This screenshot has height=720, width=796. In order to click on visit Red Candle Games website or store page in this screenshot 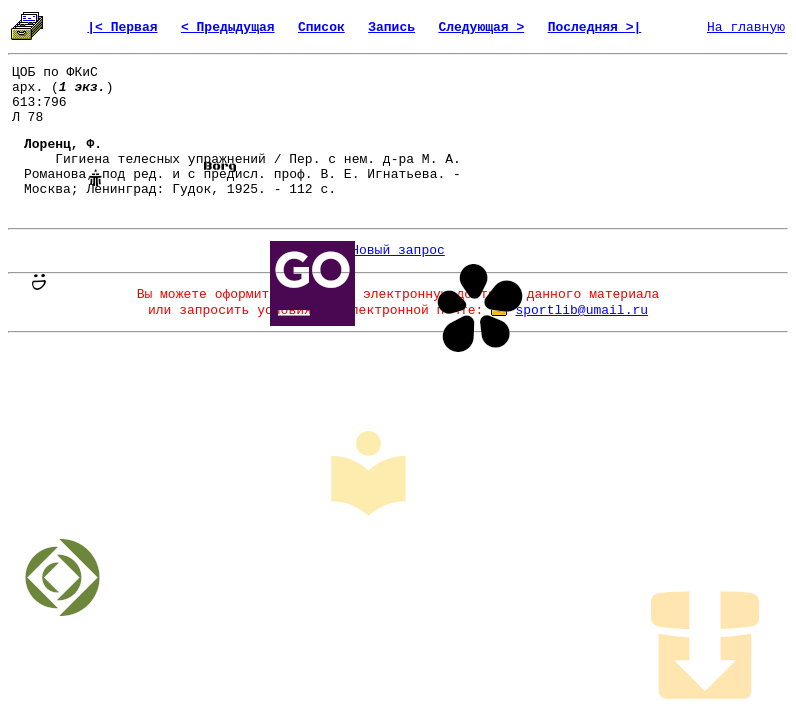, I will do `click(95, 177)`.